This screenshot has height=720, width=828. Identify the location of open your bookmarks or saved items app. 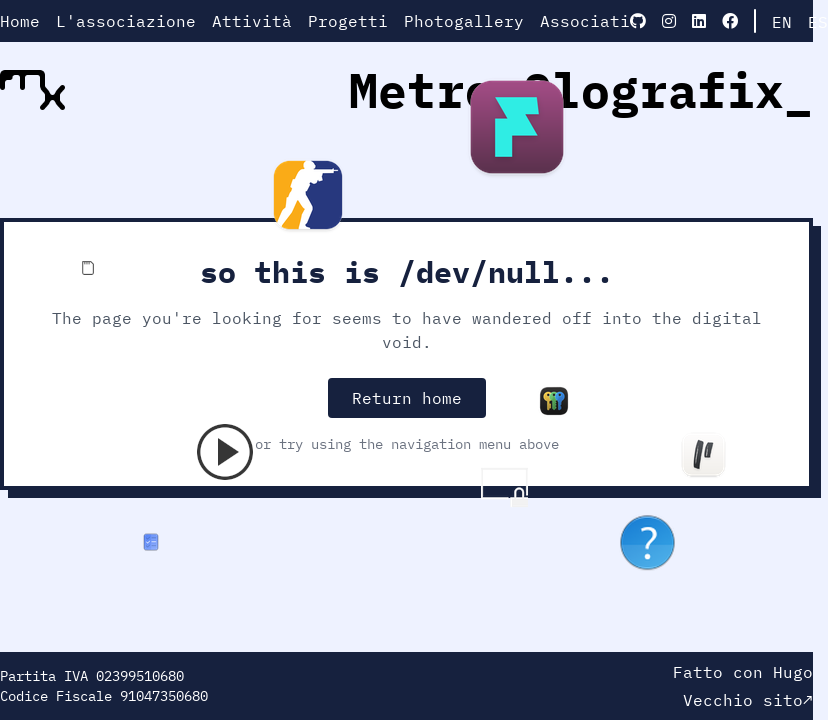
(151, 542).